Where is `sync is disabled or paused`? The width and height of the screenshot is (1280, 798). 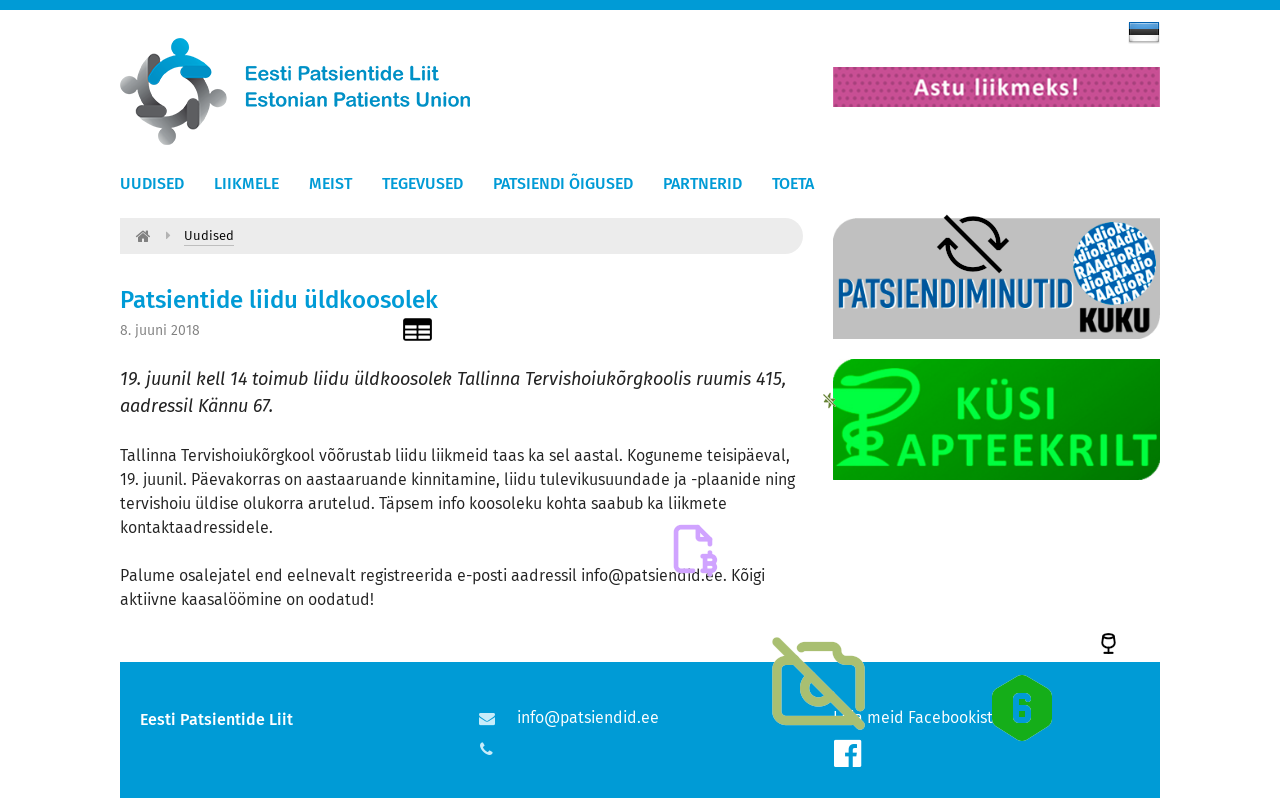
sync is disabled or paused is located at coordinates (973, 244).